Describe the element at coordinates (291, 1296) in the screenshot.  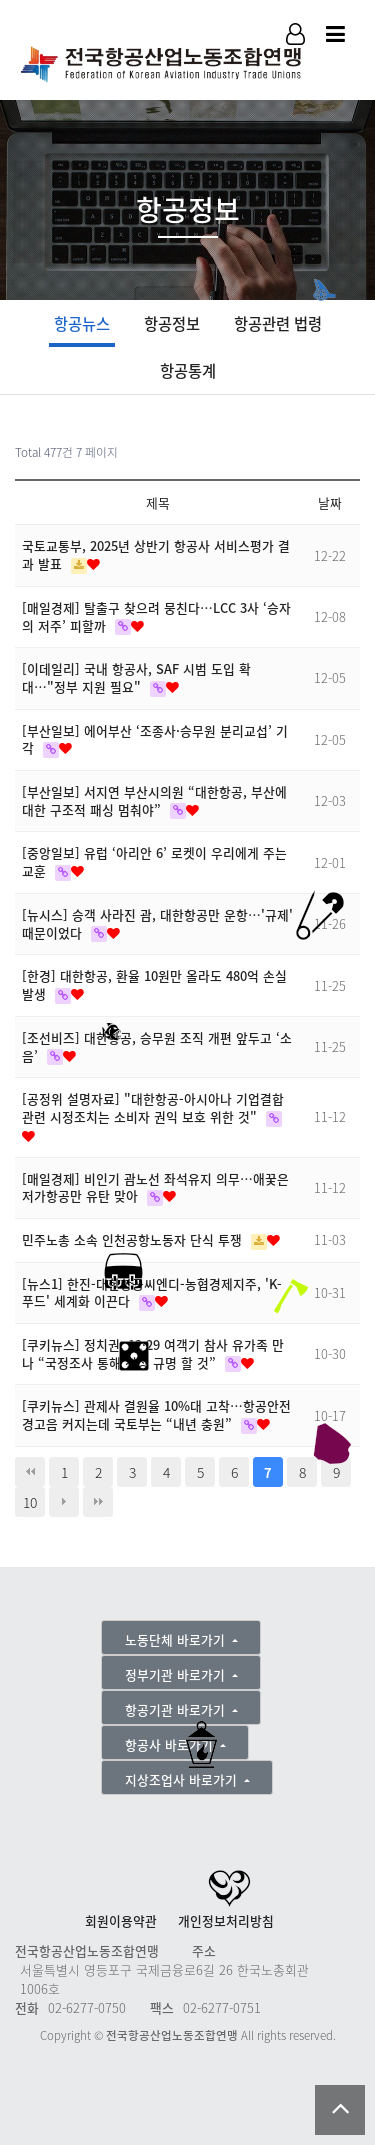
I see `equip hatchet tool or weapon` at that location.